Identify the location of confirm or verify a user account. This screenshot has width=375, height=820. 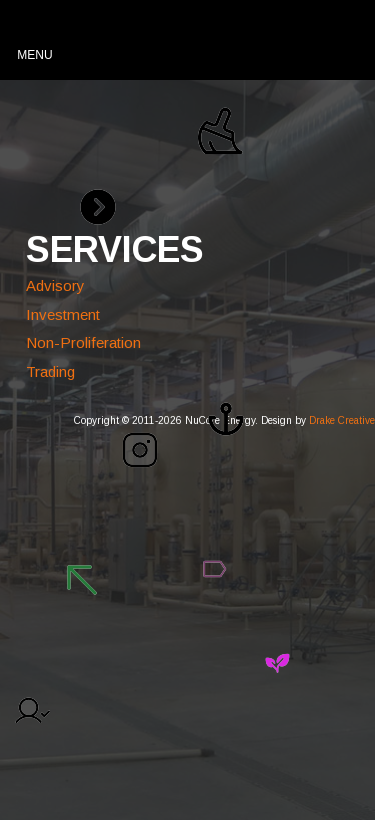
(31, 711).